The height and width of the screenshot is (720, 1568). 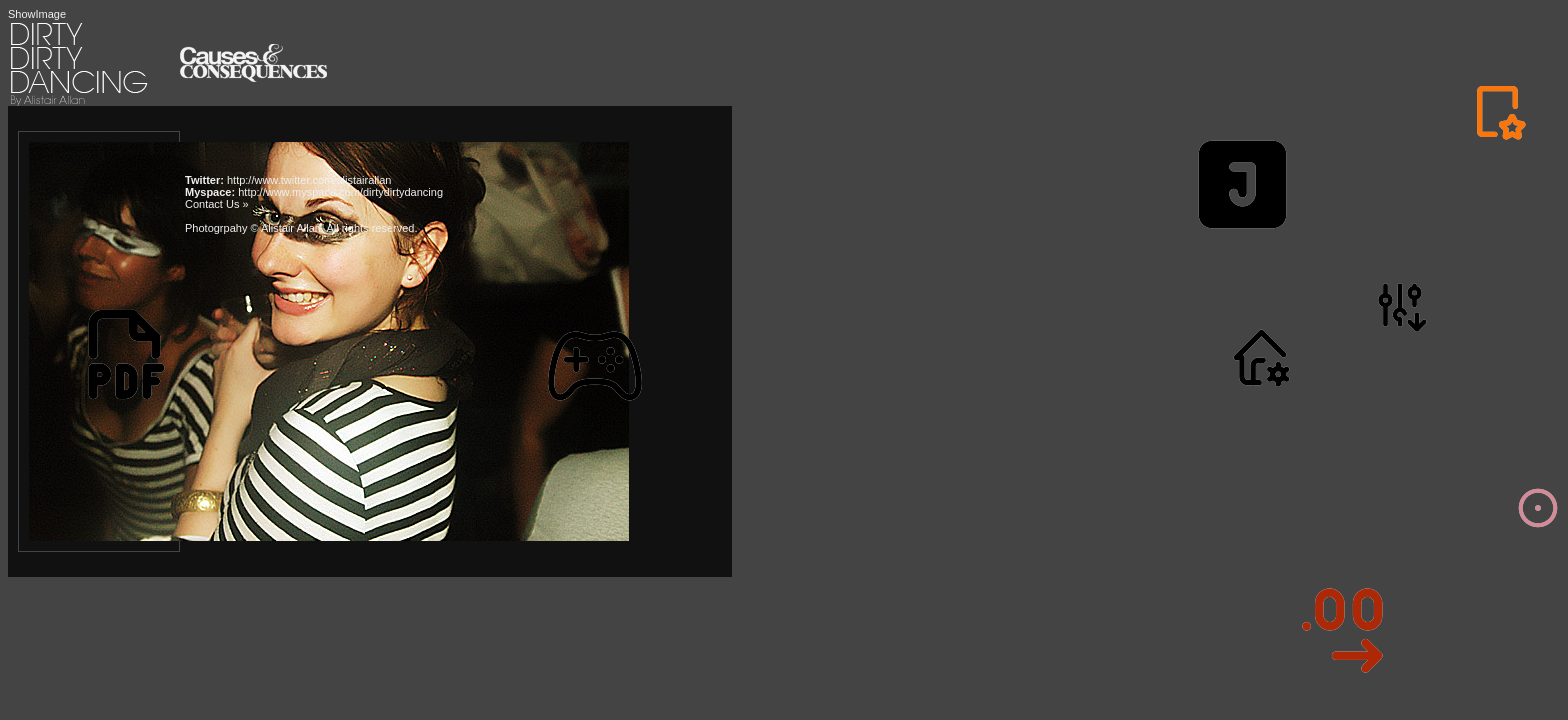 I want to click on access home settings, so click(x=1261, y=357).